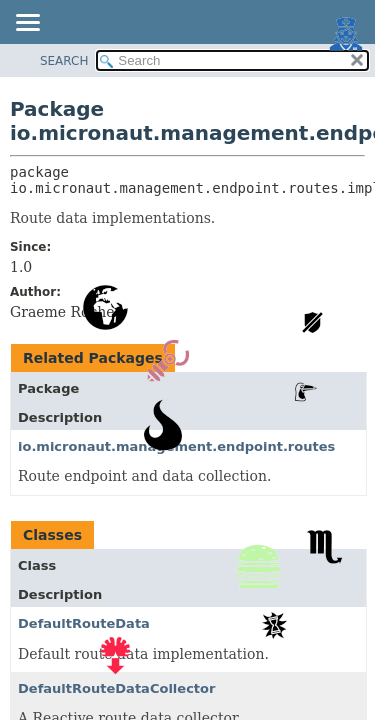  I want to click on add extra time or extend a timer, so click(274, 625).